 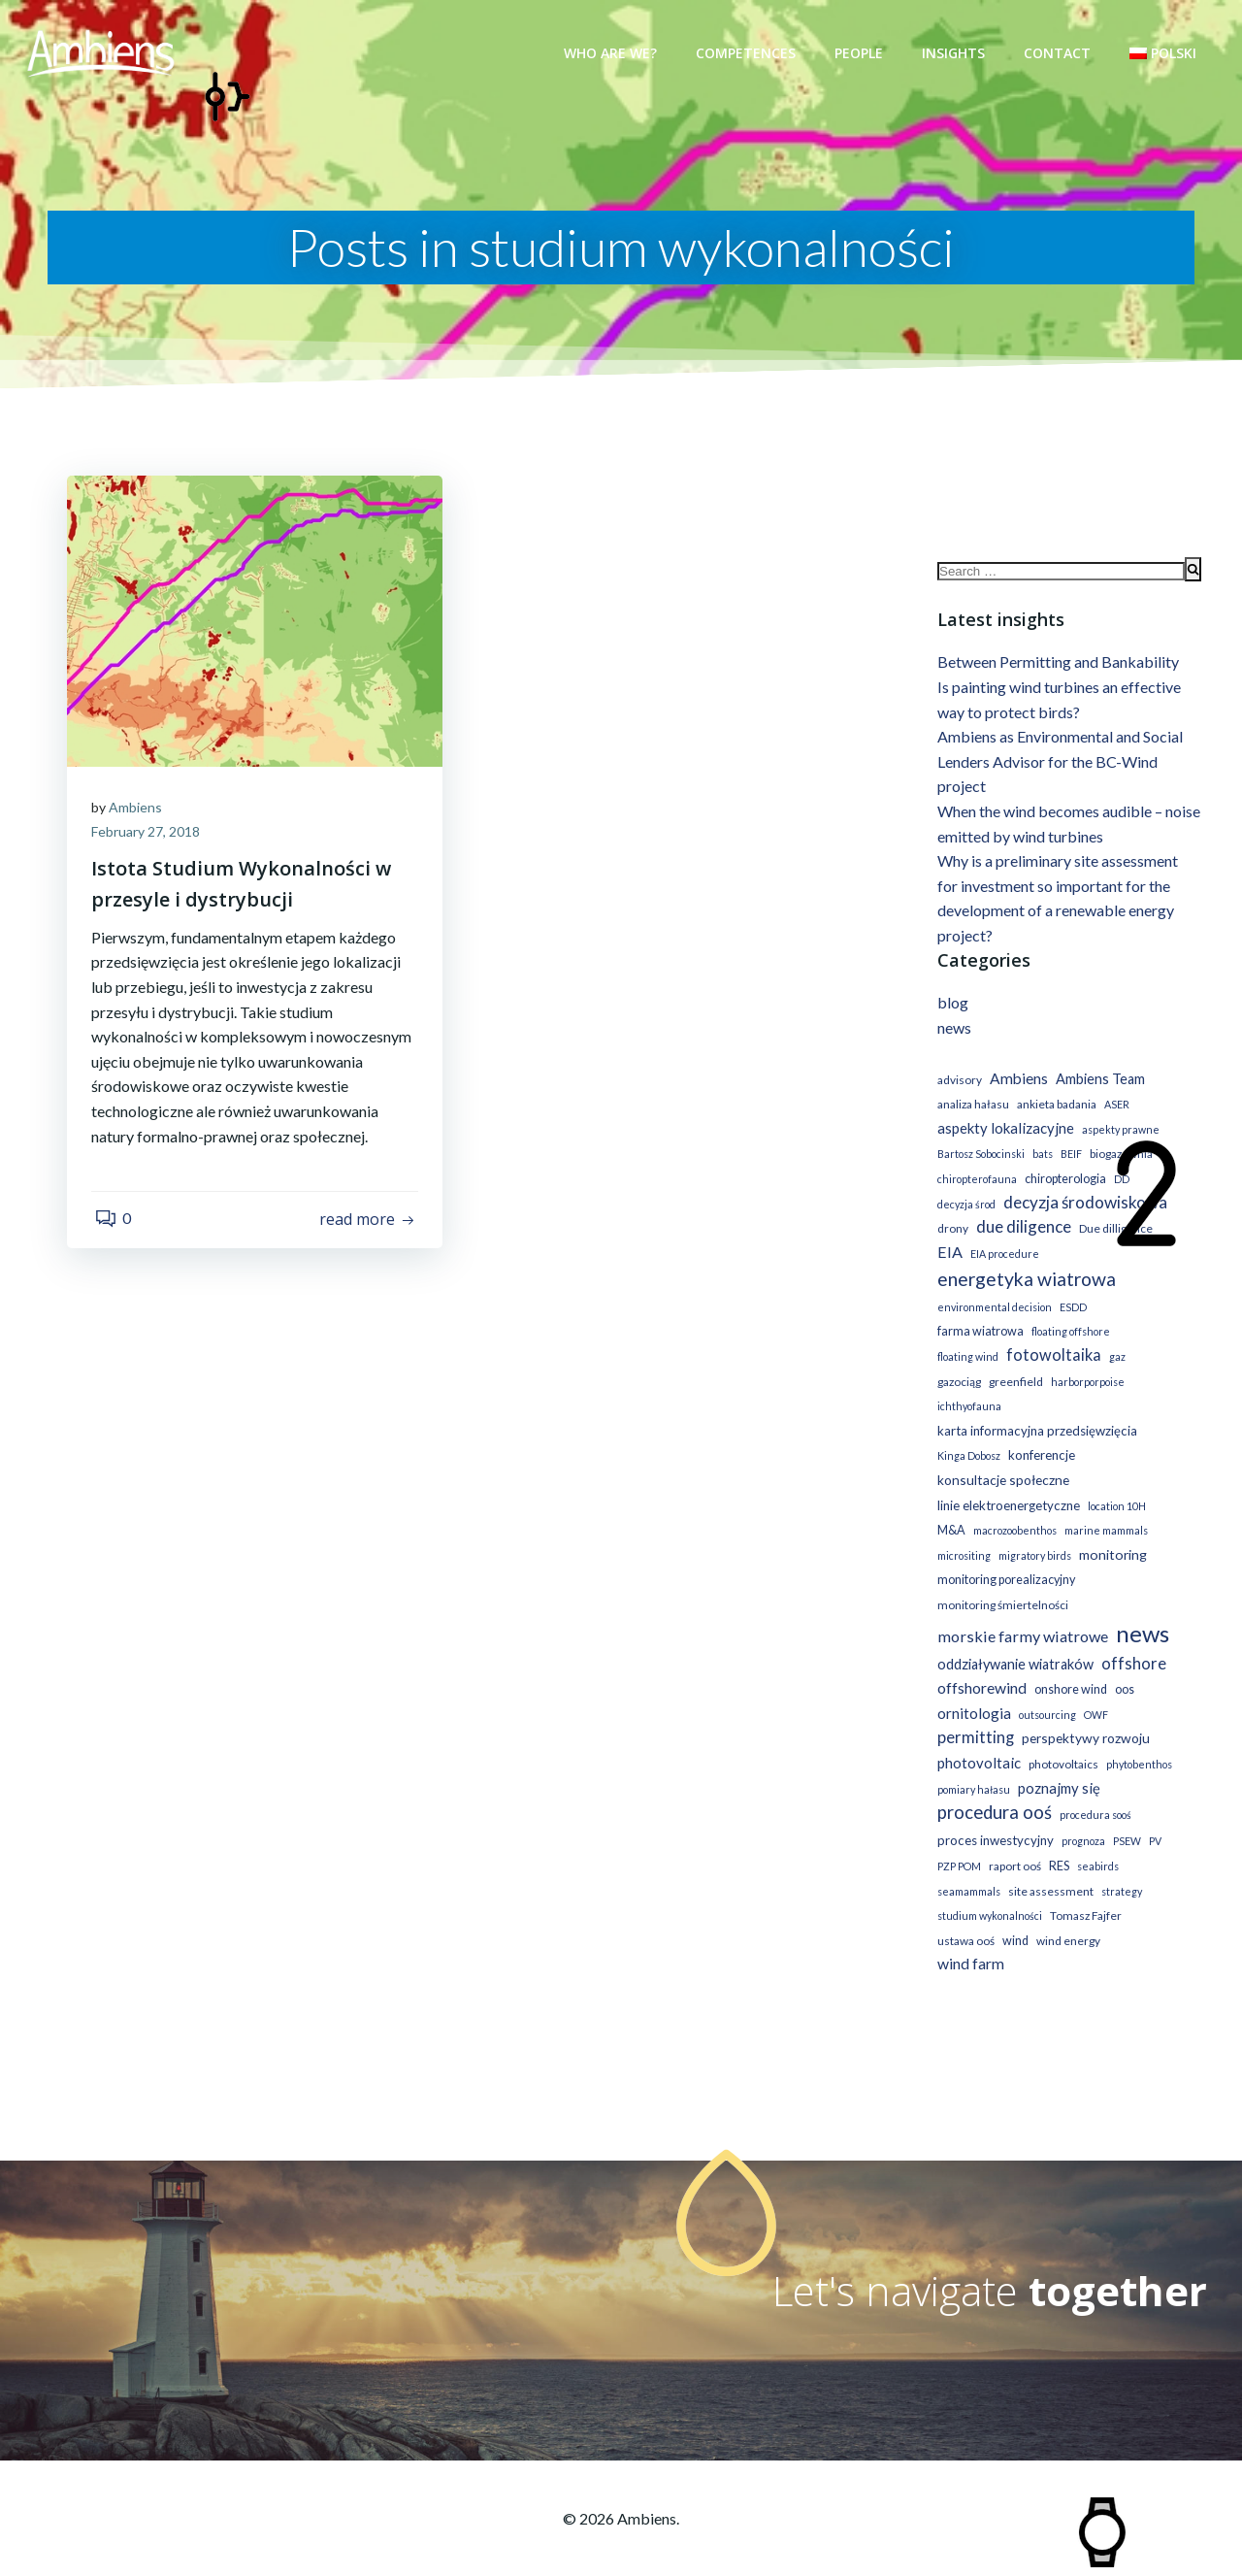 What do you see at coordinates (1146, 1193) in the screenshot?
I see `indicates step 2 in a multi-step process` at bounding box center [1146, 1193].